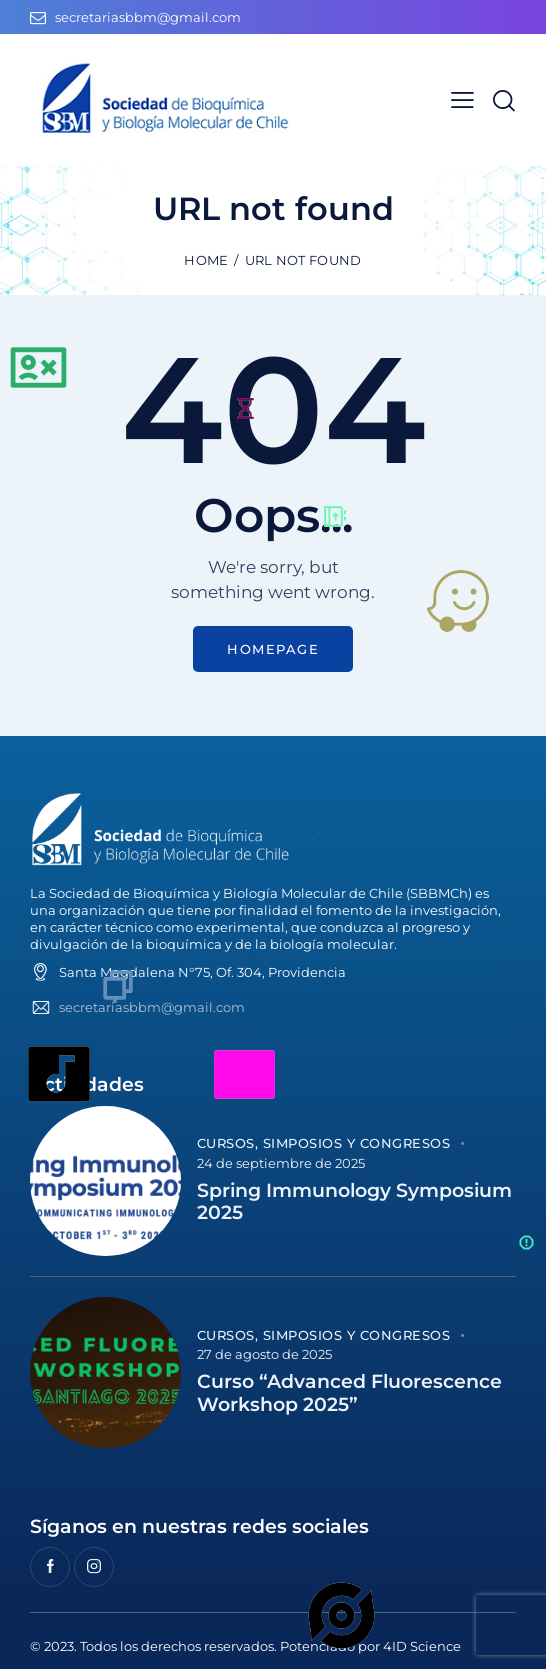 This screenshot has height=1669, width=546. Describe the element at coordinates (526, 1242) in the screenshot. I see `indicates spam or junk content warning` at that location.